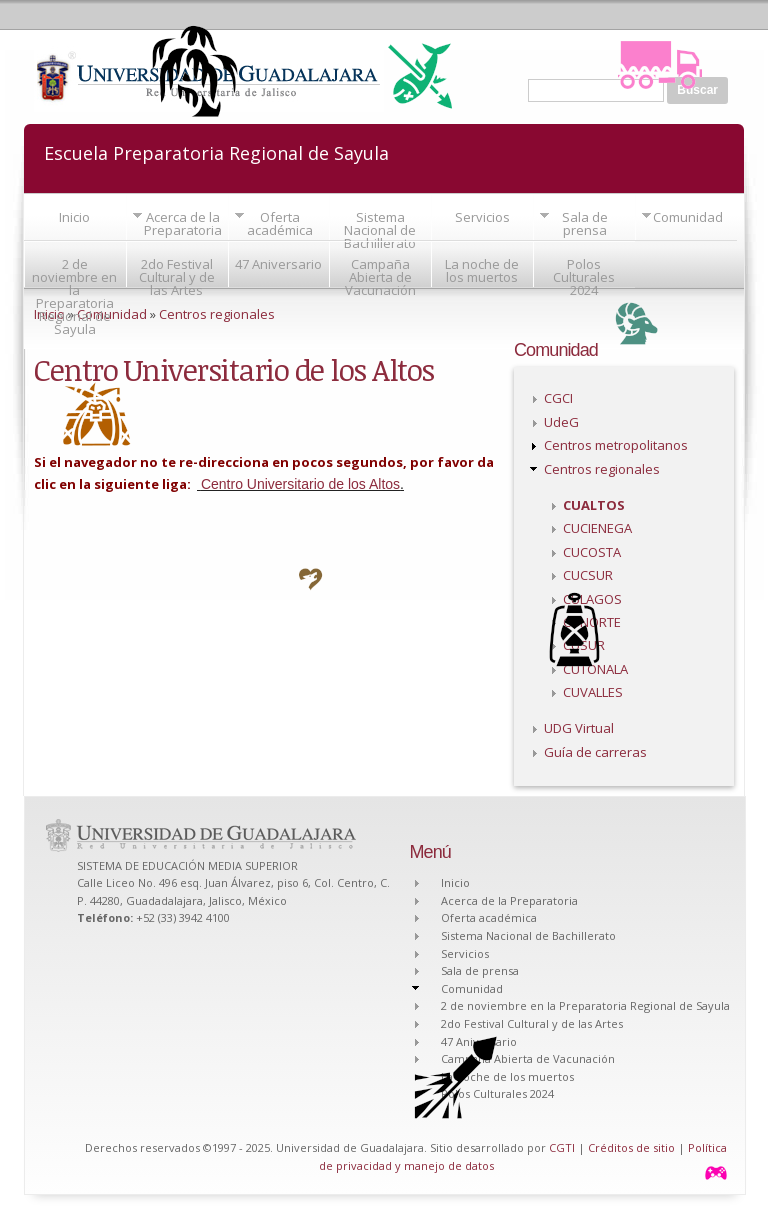 This screenshot has height=1215, width=768. I want to click on launch celebration or fireworks effect, so click(456, 1076).